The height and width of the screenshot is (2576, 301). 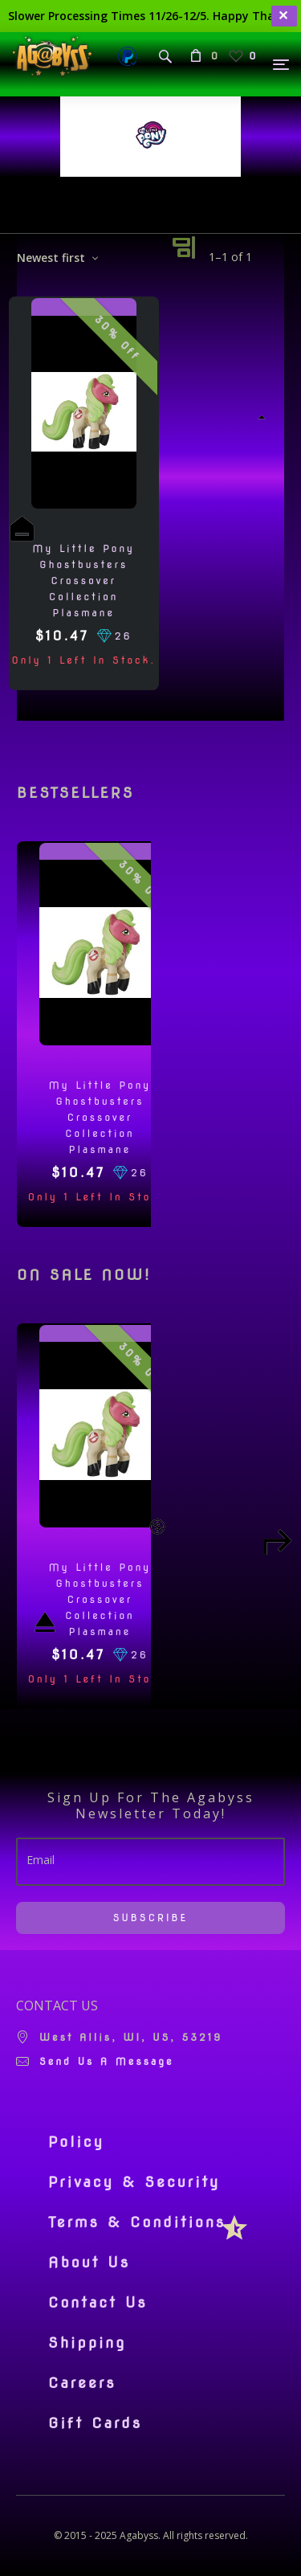 What do you see at coordinates (157, 1527) in the screenshot?
I see `indicates non-commercial license restrictions` at bounding box center [157, 1527].